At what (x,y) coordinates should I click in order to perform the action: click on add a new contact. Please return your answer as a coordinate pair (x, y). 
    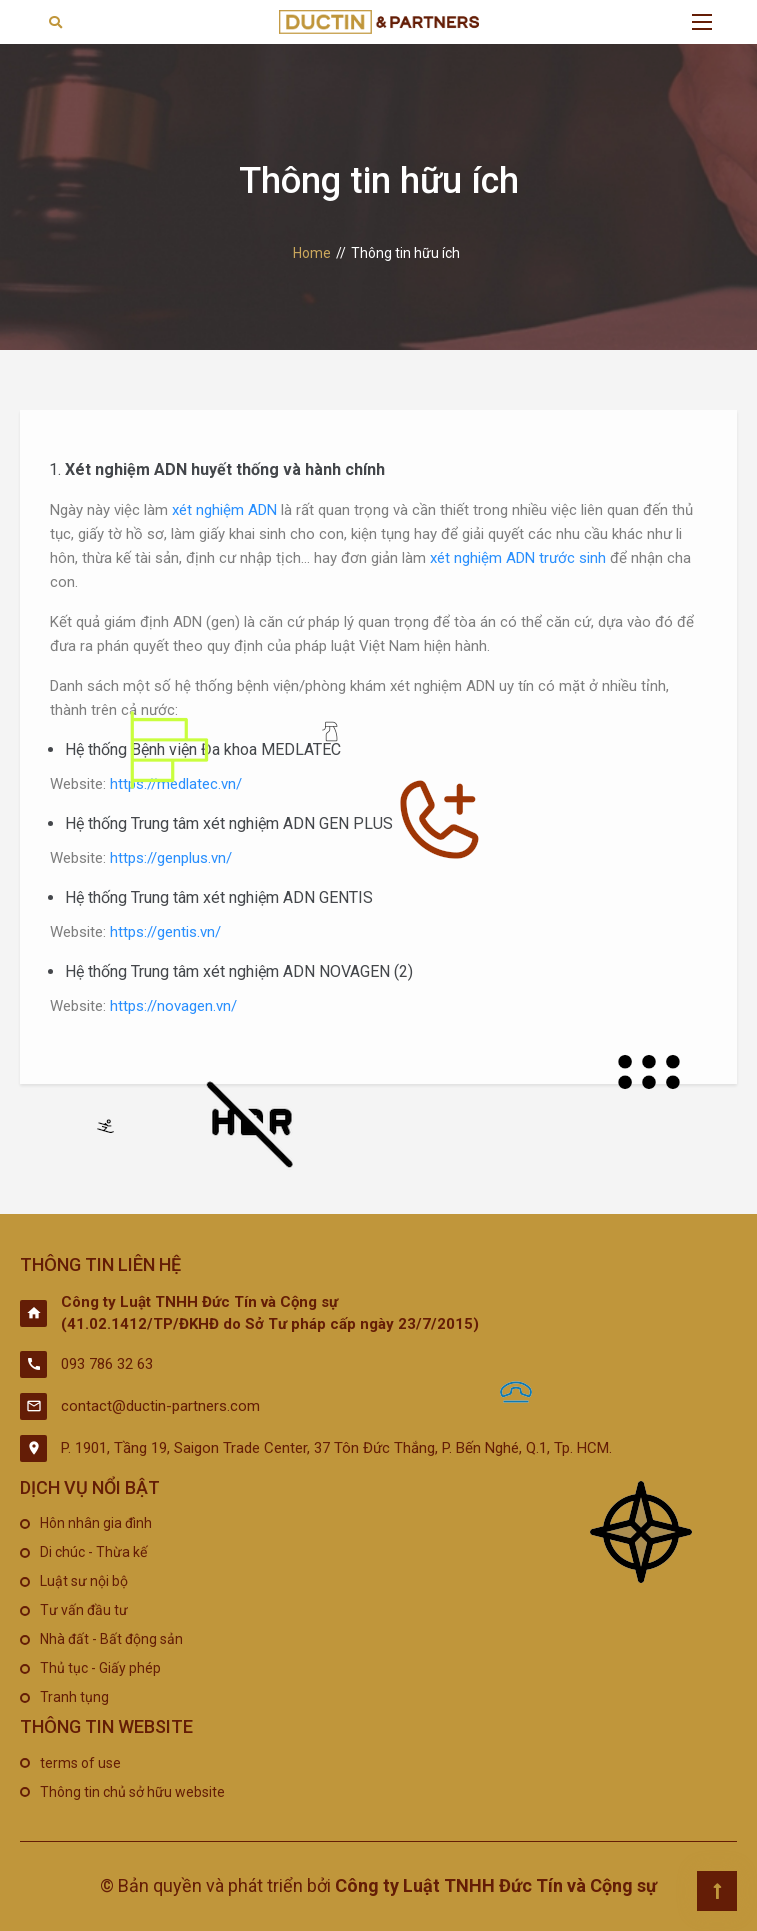
    Looking at the image, I should click on (441, 818).